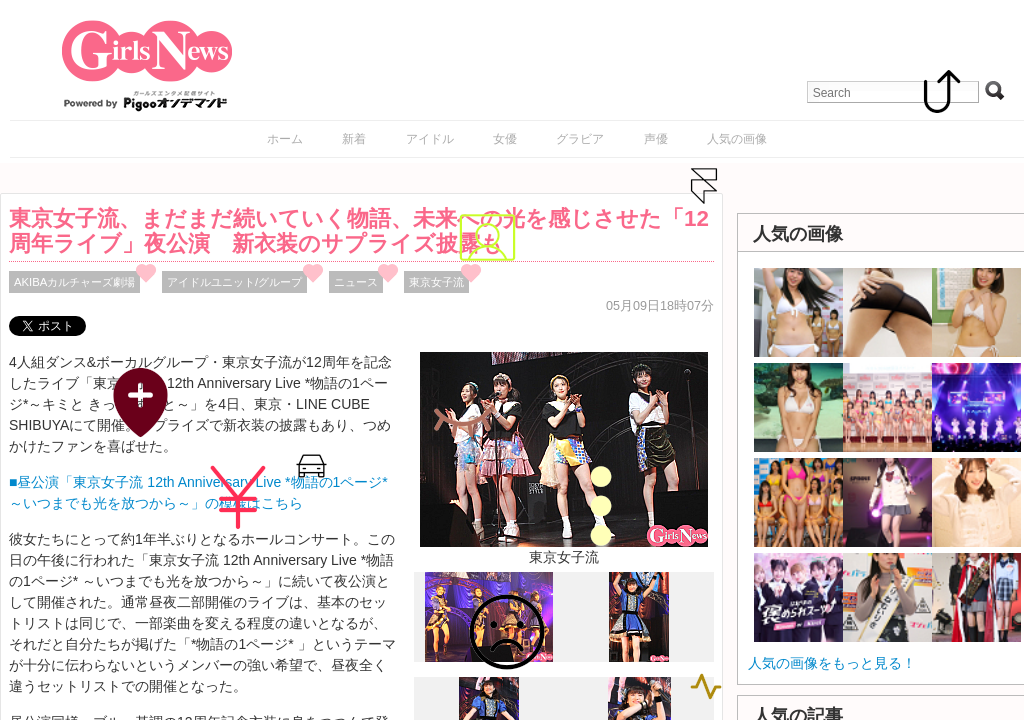 The height and width of the screenshot is (720, 1024). I want to click on view prices in japanese yen, so click(238, 496).